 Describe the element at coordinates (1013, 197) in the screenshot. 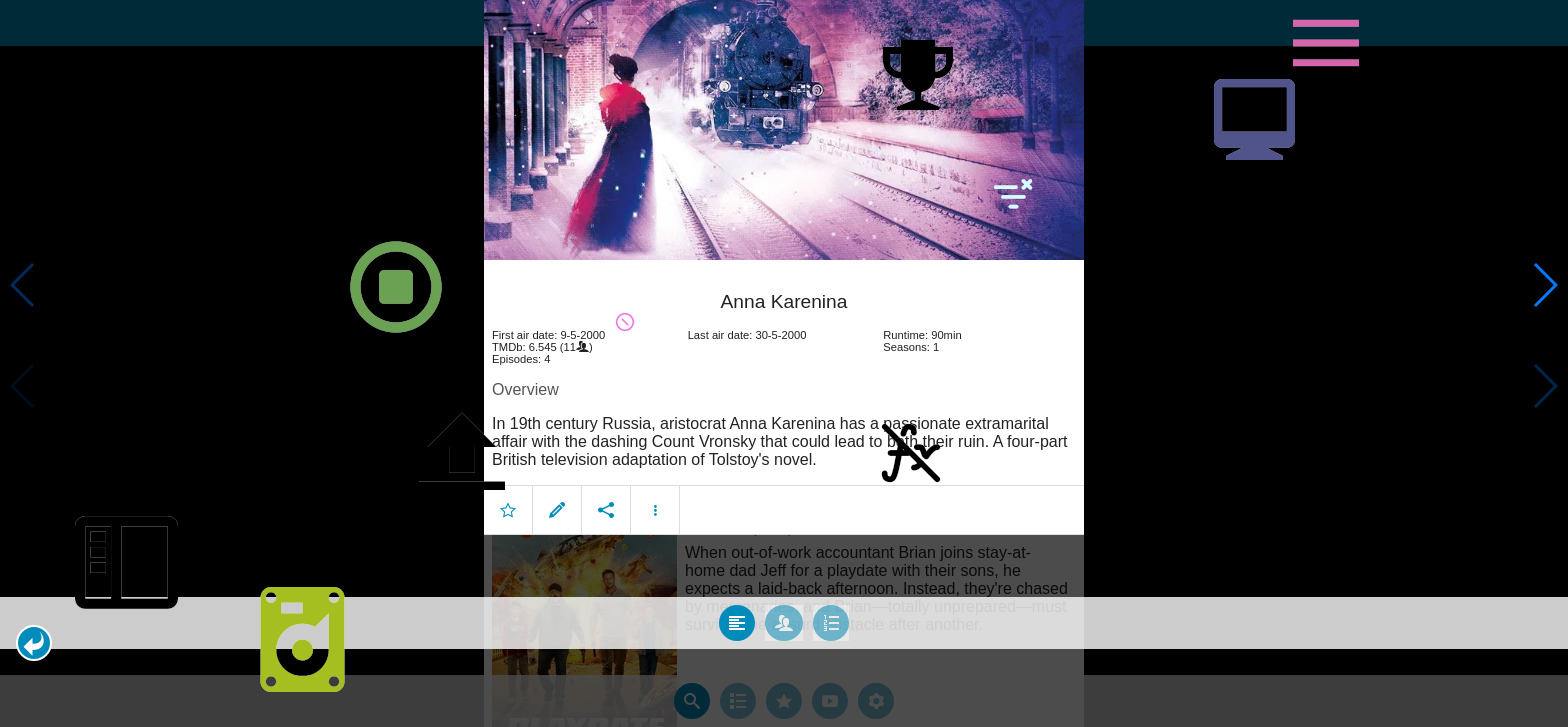

I see `remove or clear active filters` at that location.